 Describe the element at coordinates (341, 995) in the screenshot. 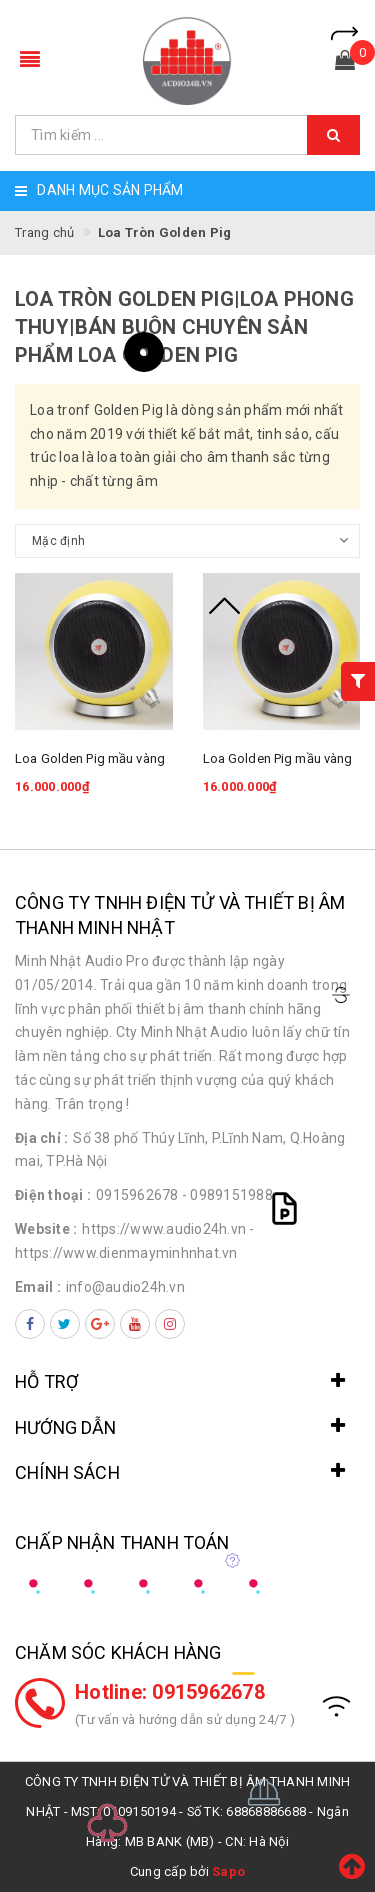

I see `apply strikethrough formatting to selected text` at that location.